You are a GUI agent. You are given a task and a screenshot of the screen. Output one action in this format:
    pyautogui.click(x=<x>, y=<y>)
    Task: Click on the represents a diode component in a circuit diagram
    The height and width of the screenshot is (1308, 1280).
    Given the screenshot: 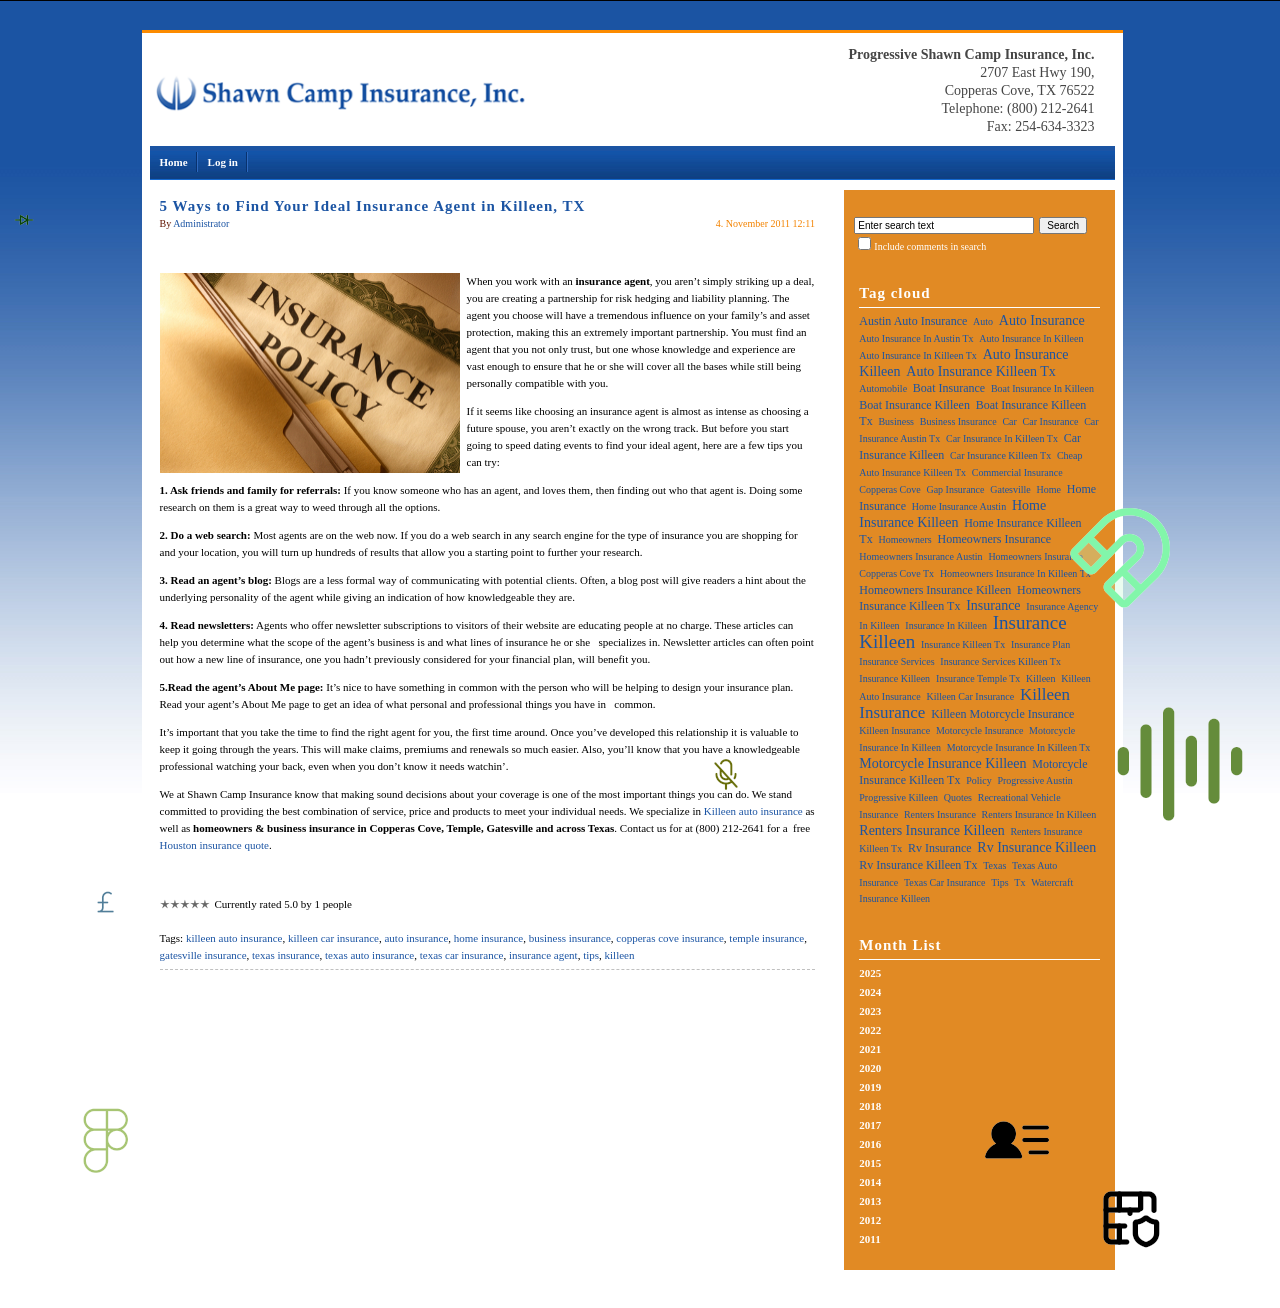 What is the action you would take?
    pyautogui.click(x=24, y=220)
    